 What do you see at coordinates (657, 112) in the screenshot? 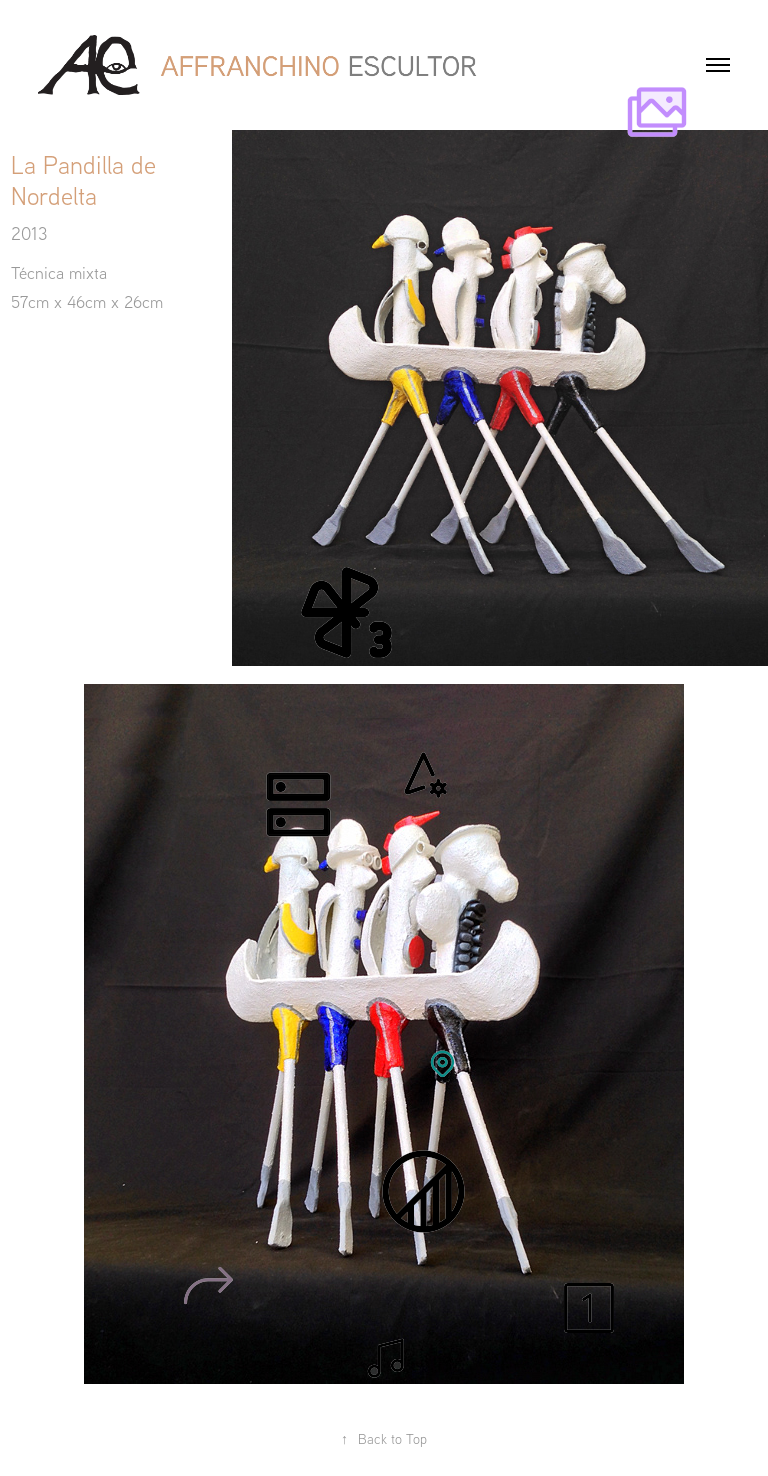
I see `view photo gallery or image library` at bounding box center [657, 112].